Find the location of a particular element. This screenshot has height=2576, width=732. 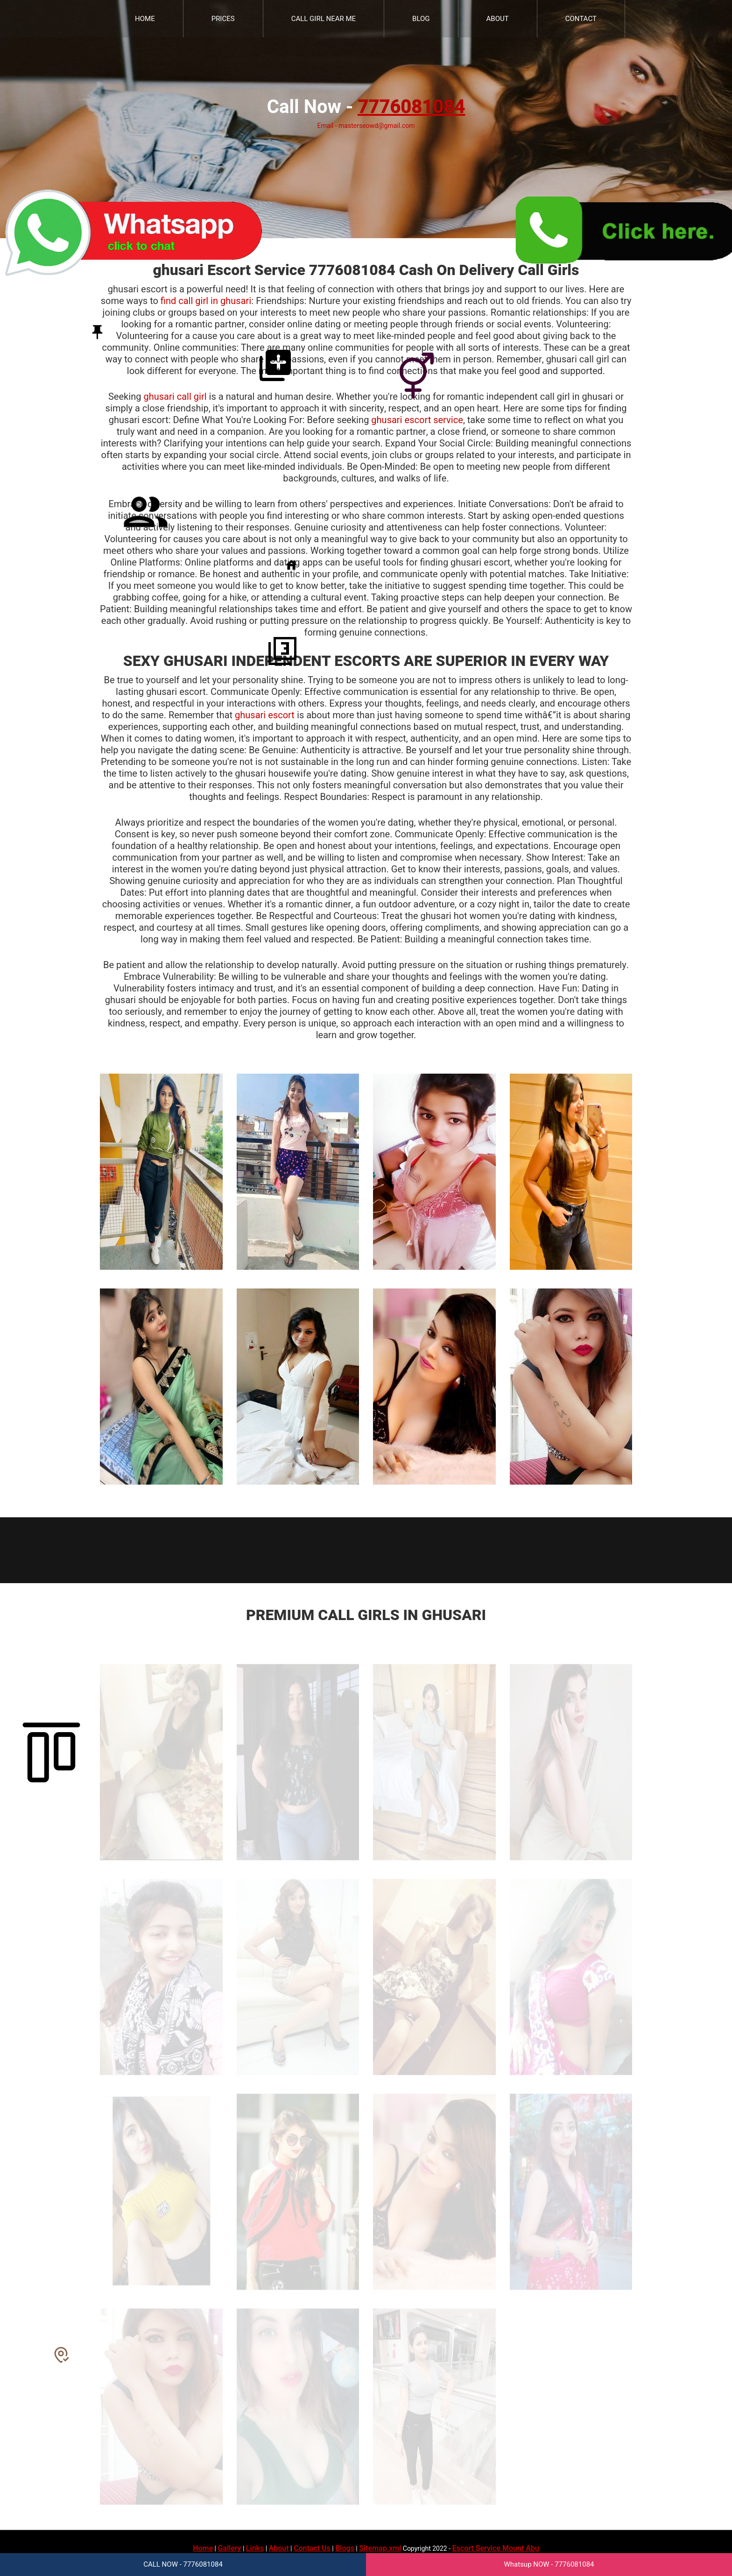

go to home screen is located at coordinates (291, 565).